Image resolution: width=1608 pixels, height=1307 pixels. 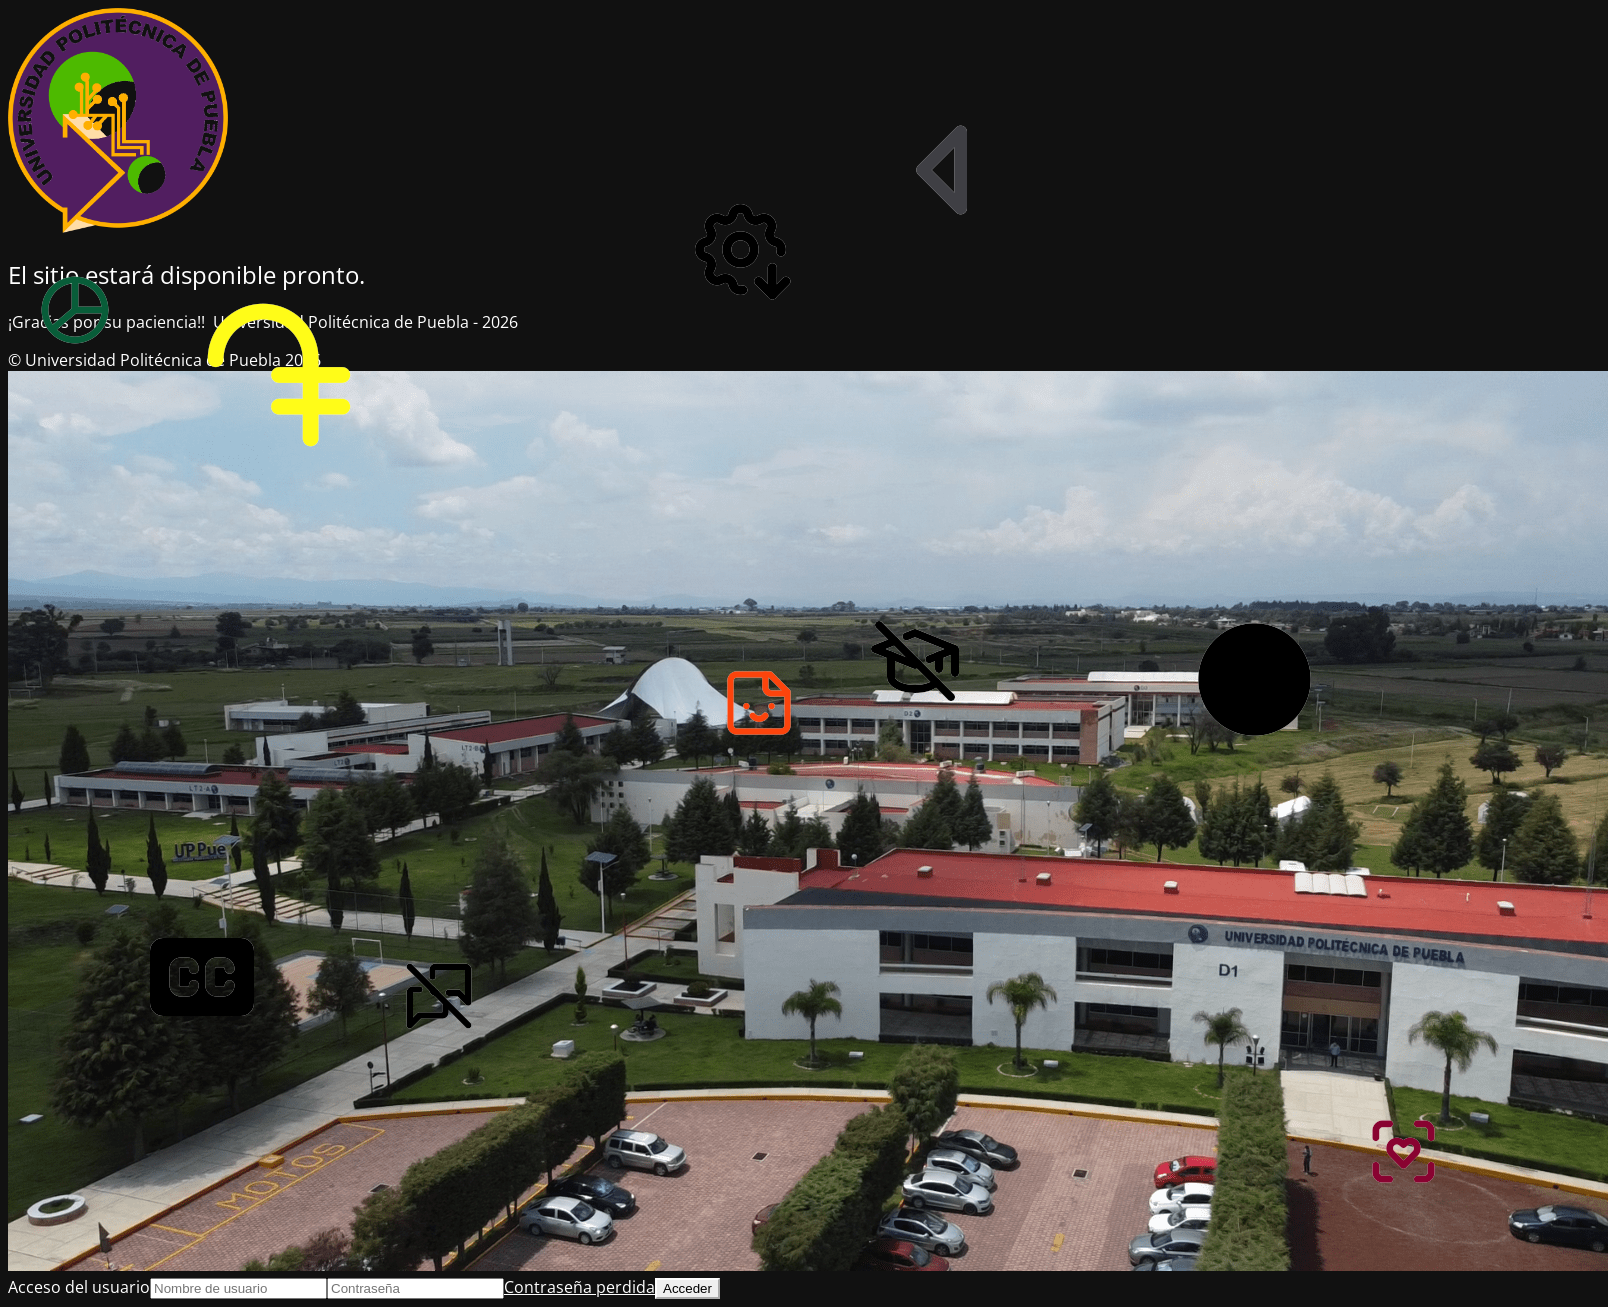 I want to click on download or export settings, so click(x=740, y=249).